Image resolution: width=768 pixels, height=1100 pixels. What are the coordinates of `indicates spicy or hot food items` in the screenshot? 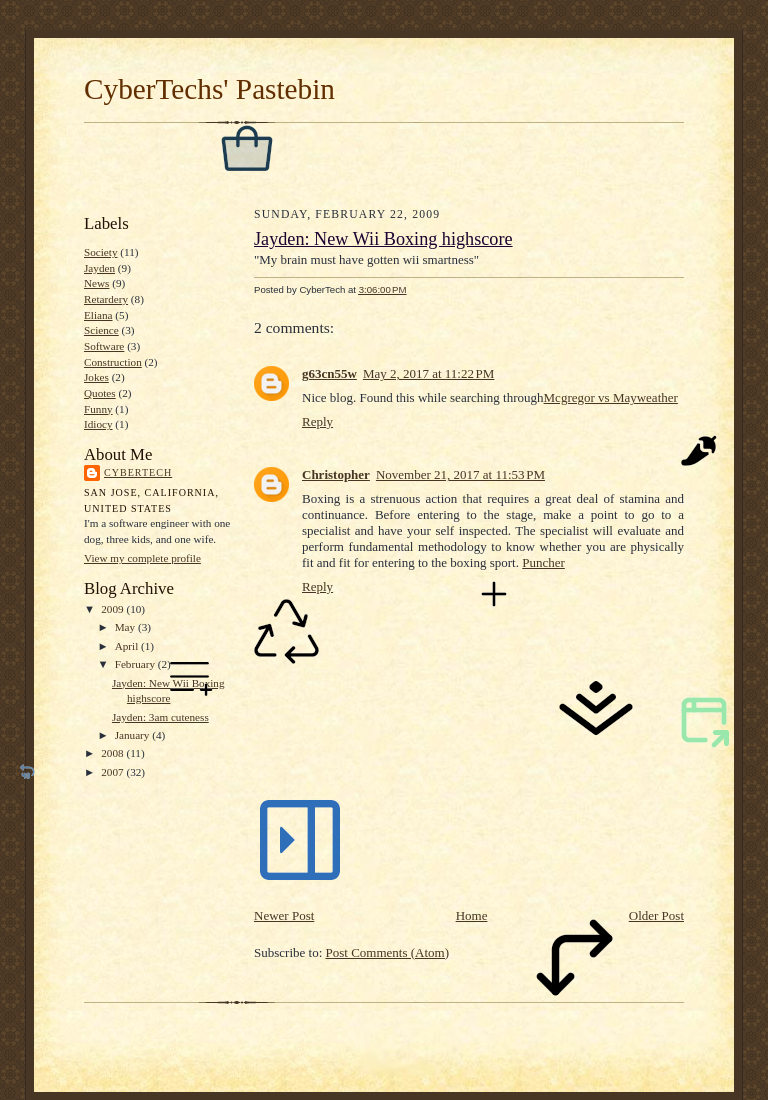 It's located at (699, 451).